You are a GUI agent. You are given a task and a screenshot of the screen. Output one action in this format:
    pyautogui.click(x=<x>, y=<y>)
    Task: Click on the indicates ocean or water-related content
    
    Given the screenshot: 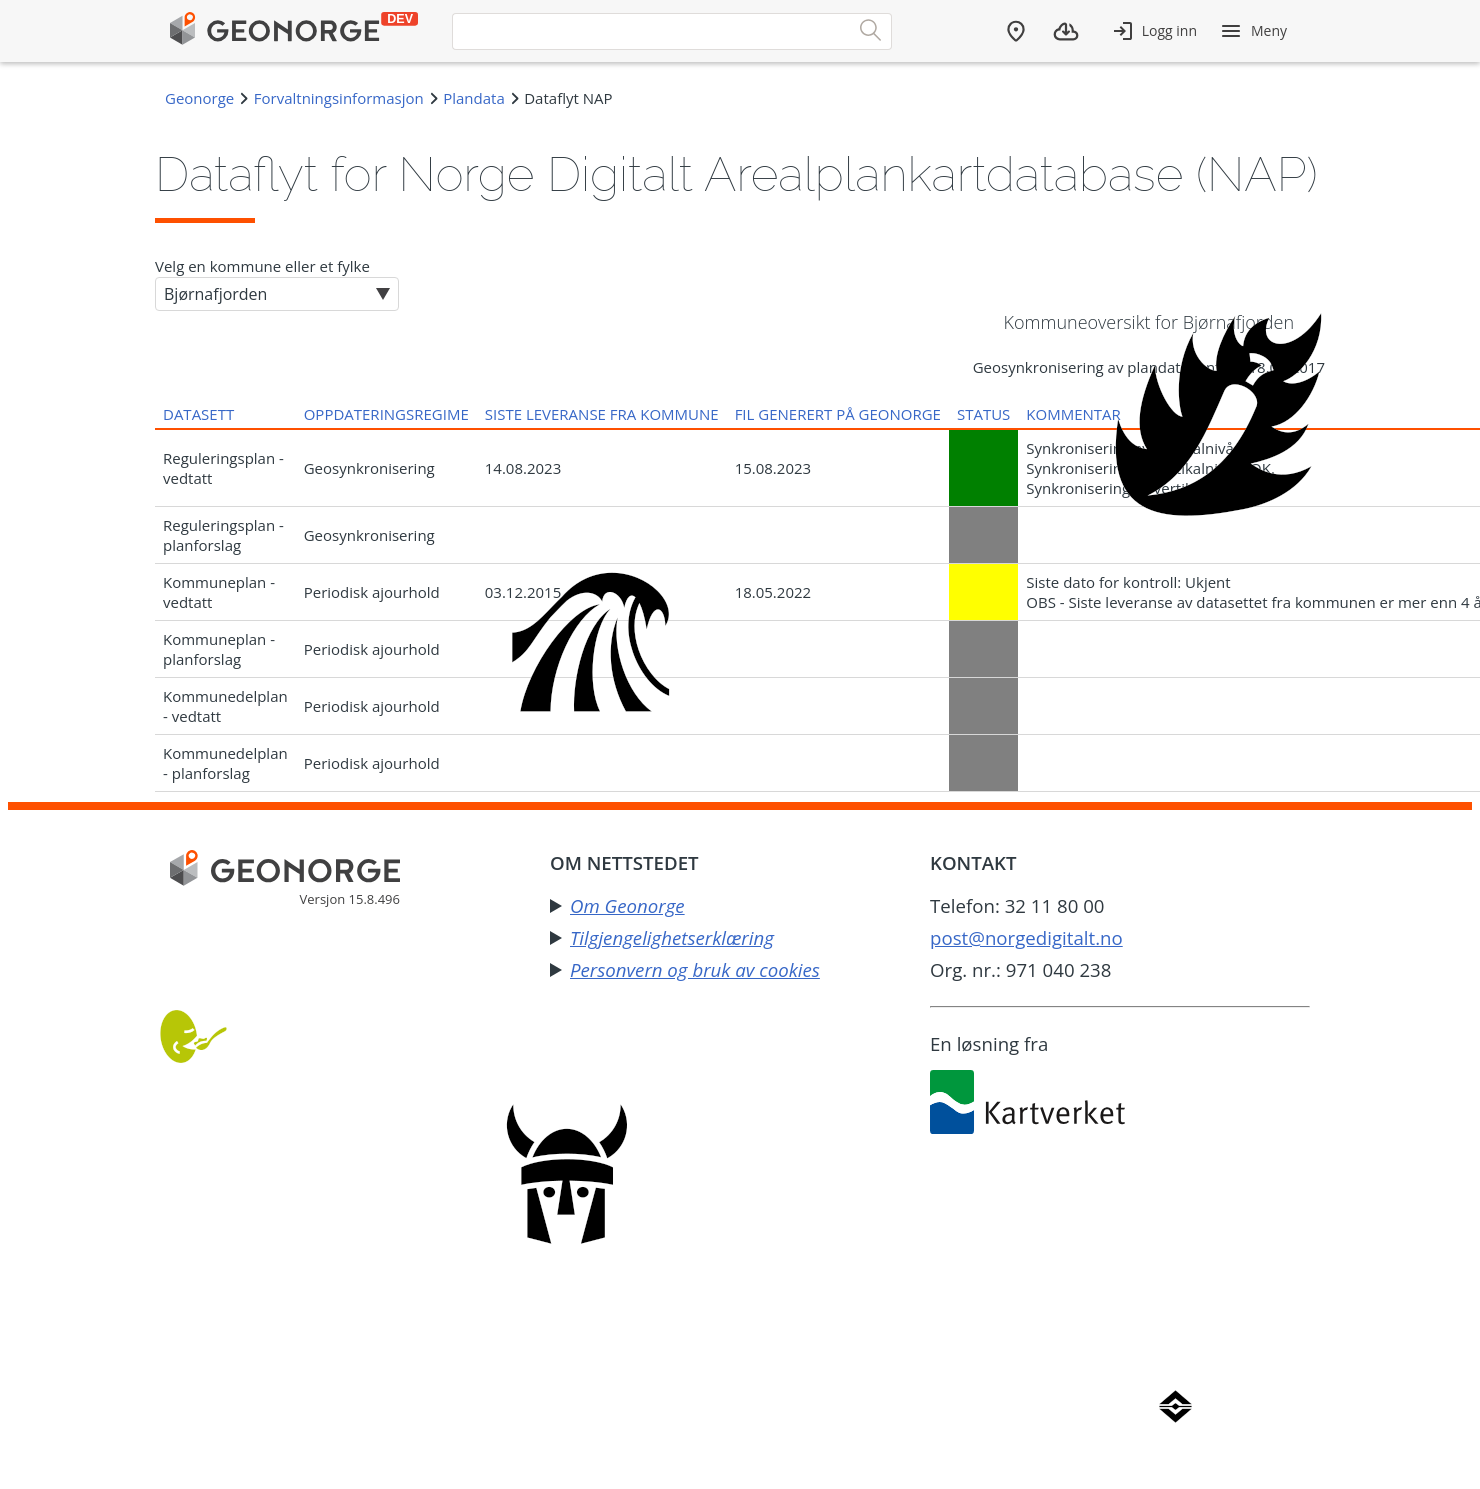 What is the action you would take?
    pyautogui.click(x=590, y=632)
    